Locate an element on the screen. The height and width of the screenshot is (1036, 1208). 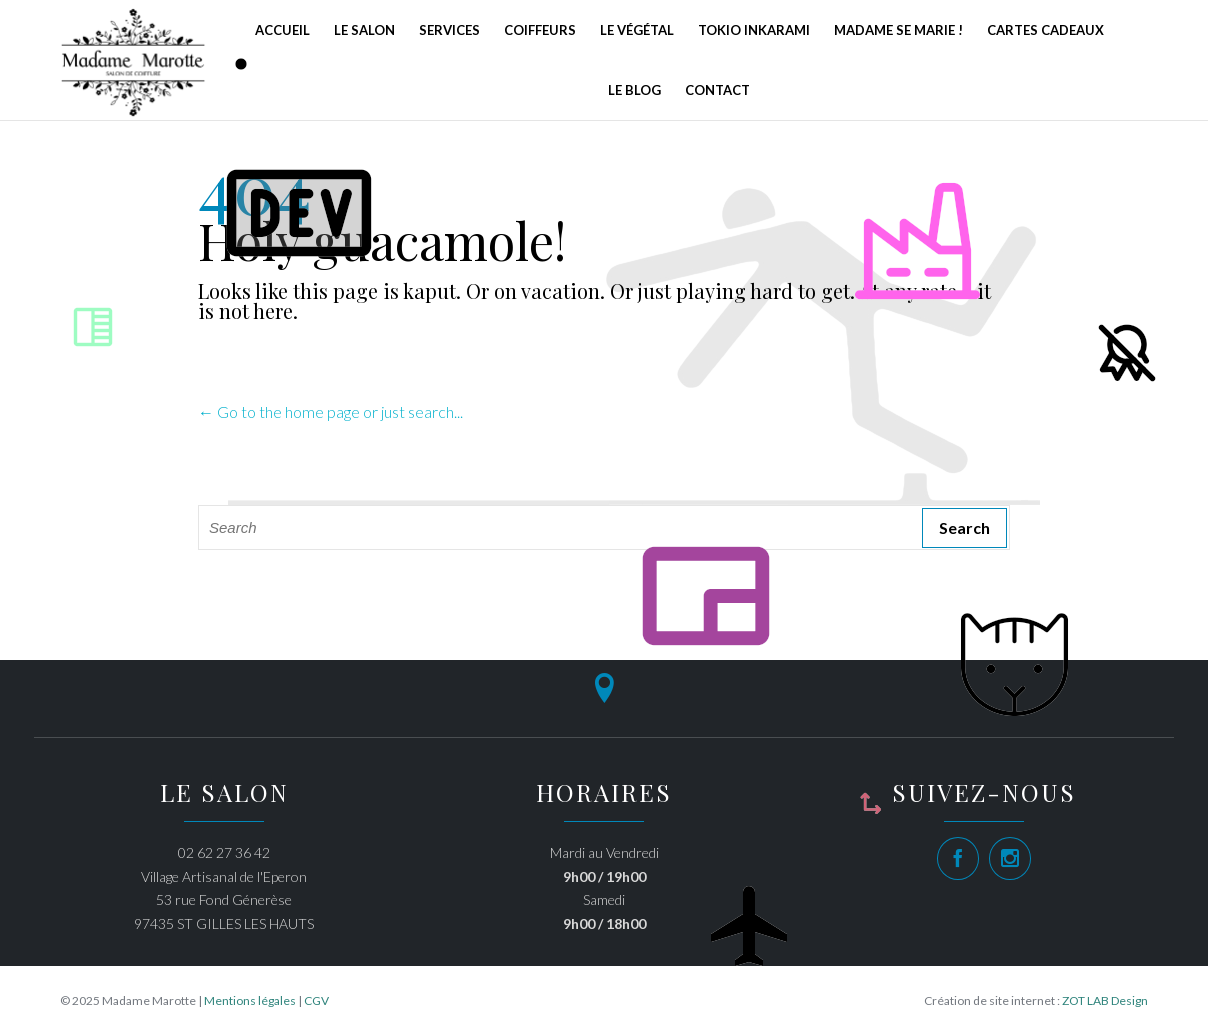
indicates awards or achievements are disabled is located at coordinates (1127, 353).